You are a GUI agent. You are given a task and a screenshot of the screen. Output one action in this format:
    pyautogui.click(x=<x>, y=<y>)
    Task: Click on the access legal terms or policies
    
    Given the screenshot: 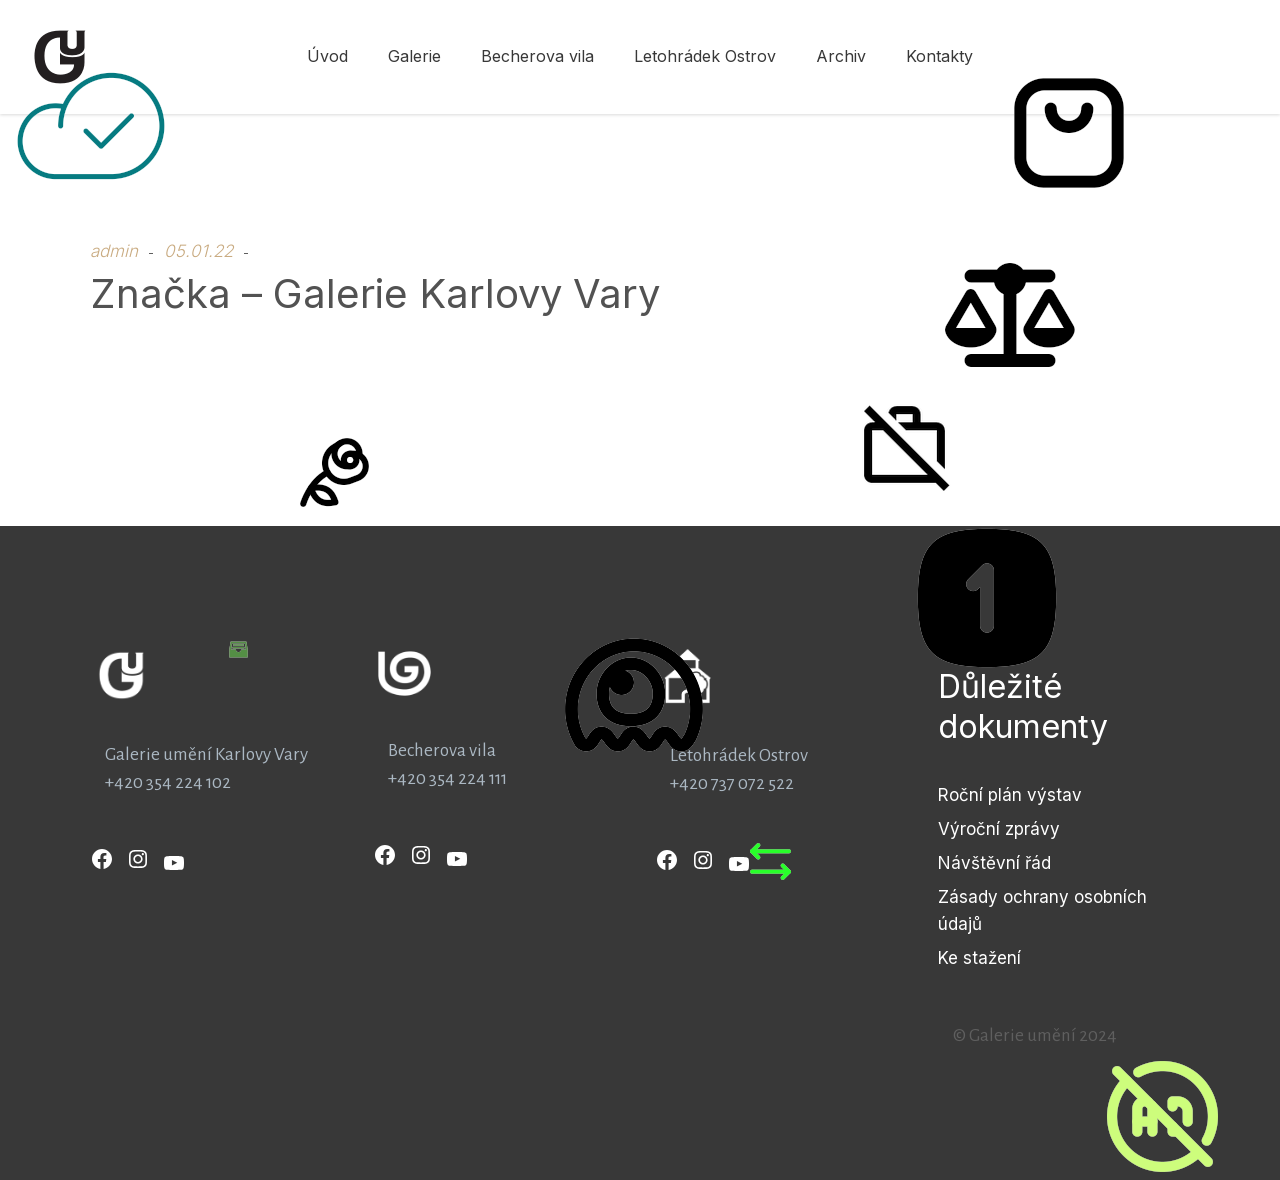 What is the action you would take?
    pyautogui.click(x=1010, y=315)
    